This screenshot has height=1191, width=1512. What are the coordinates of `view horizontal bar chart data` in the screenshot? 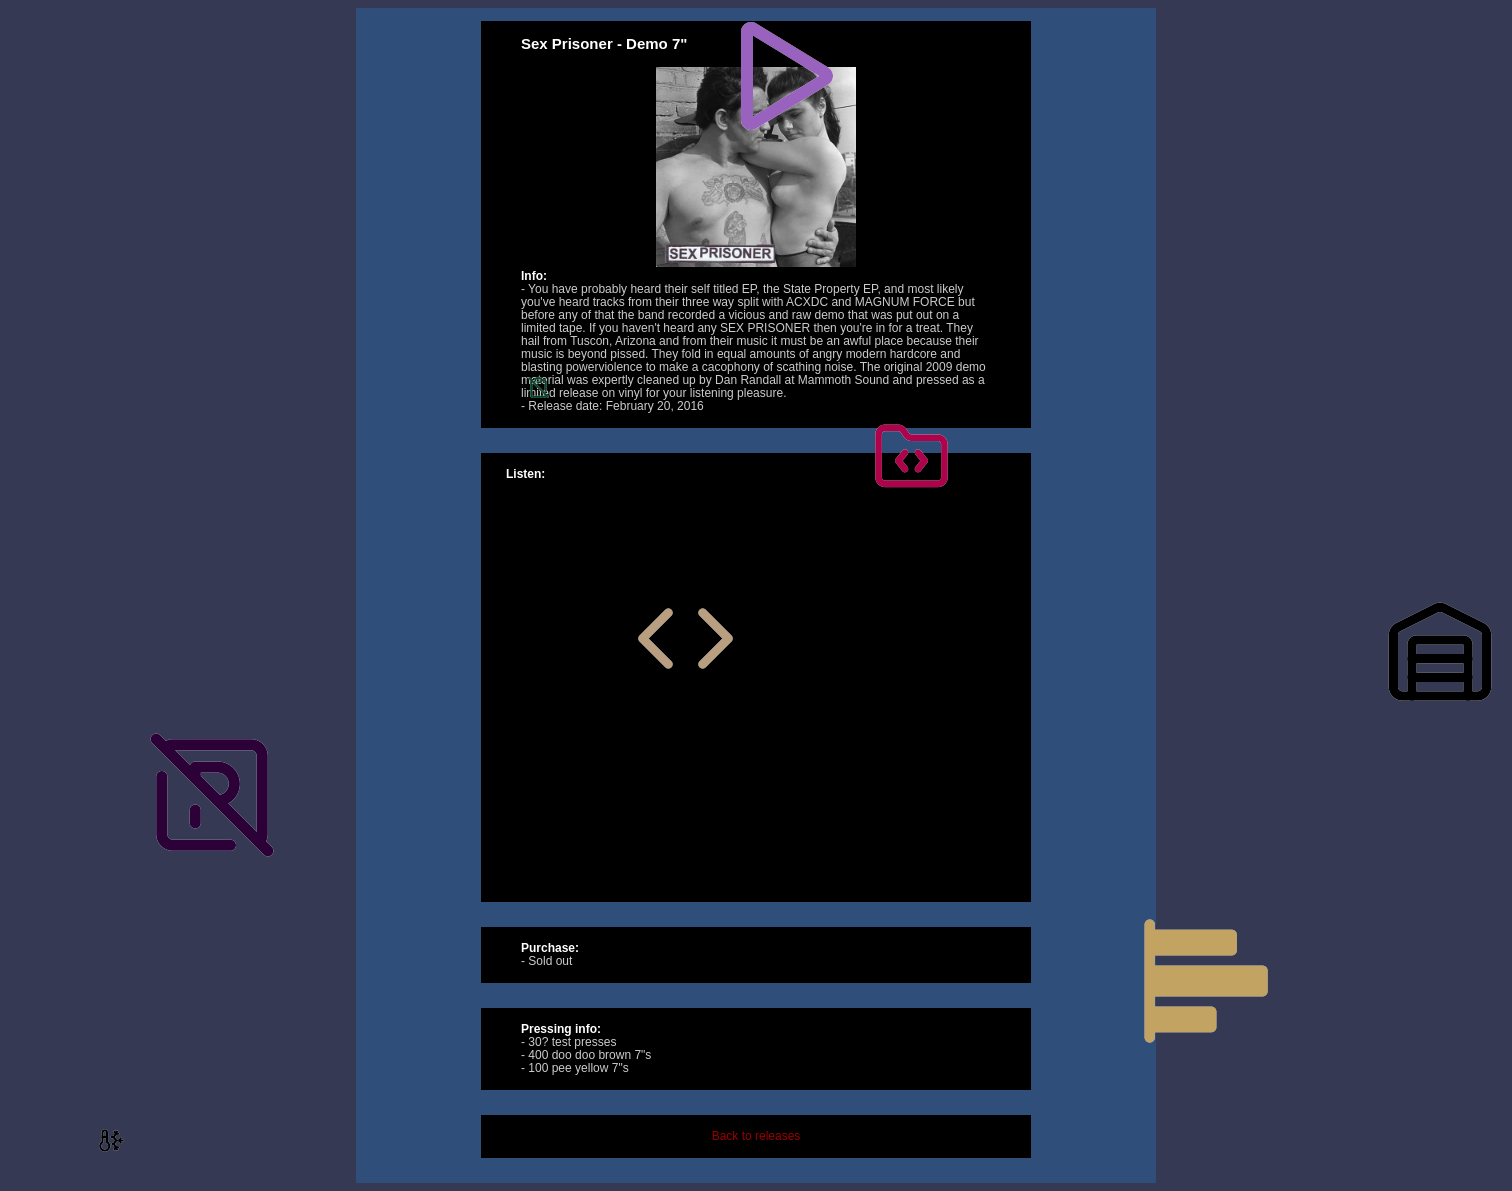 It's located at (1201, 981).